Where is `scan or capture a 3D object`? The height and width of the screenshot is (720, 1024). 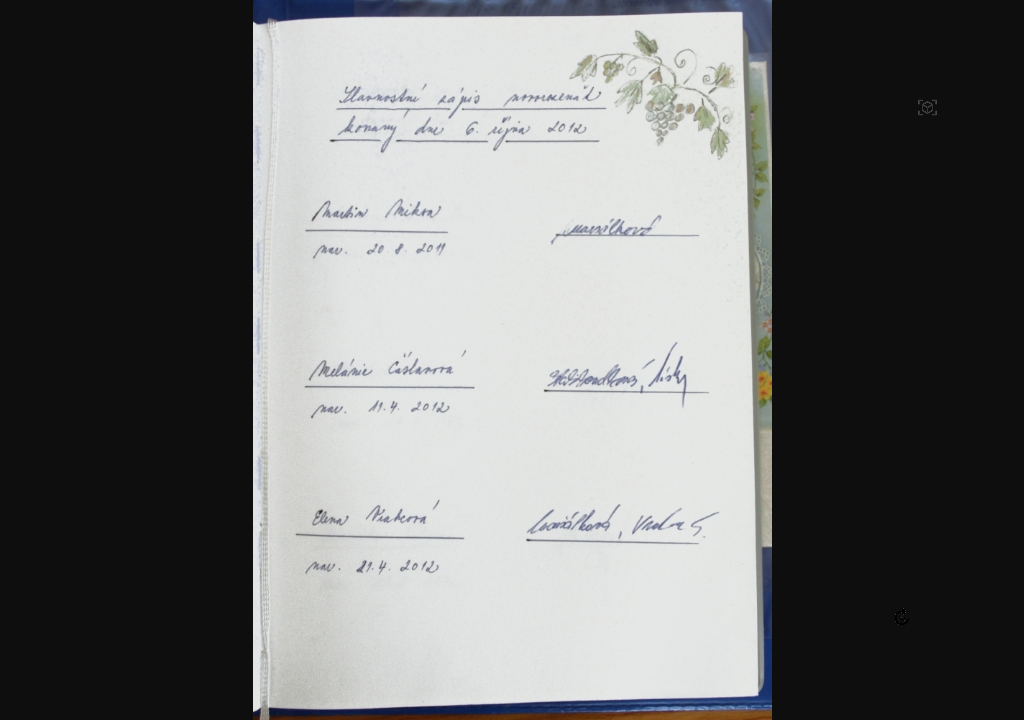 scan or capture a 3D object is located at coordinates (927, 107).